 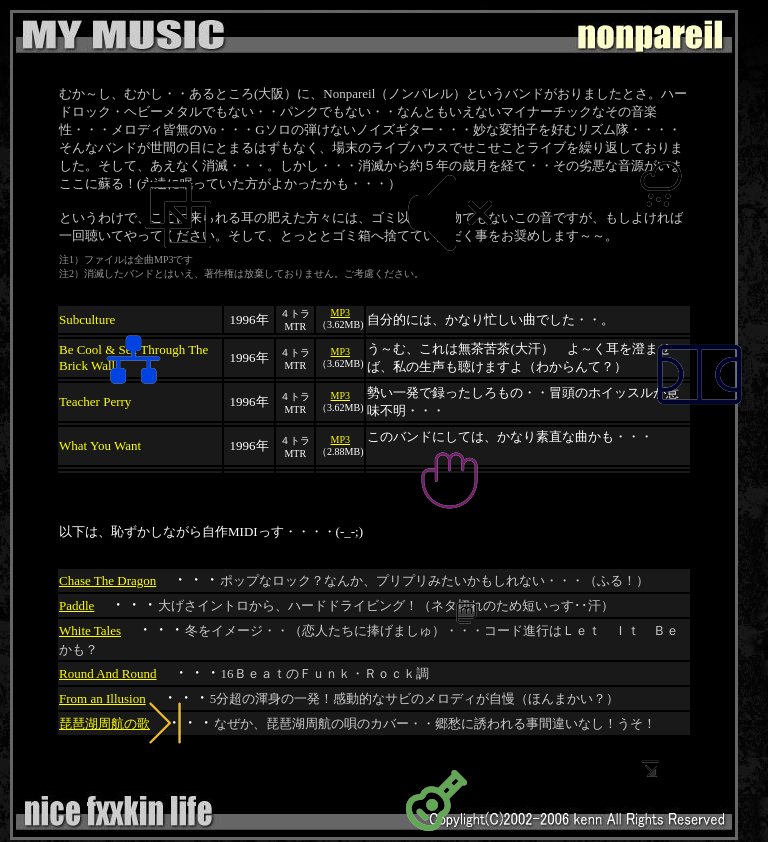 I want to click on indicates snowy weather conditions, so click(x=661, y=183).